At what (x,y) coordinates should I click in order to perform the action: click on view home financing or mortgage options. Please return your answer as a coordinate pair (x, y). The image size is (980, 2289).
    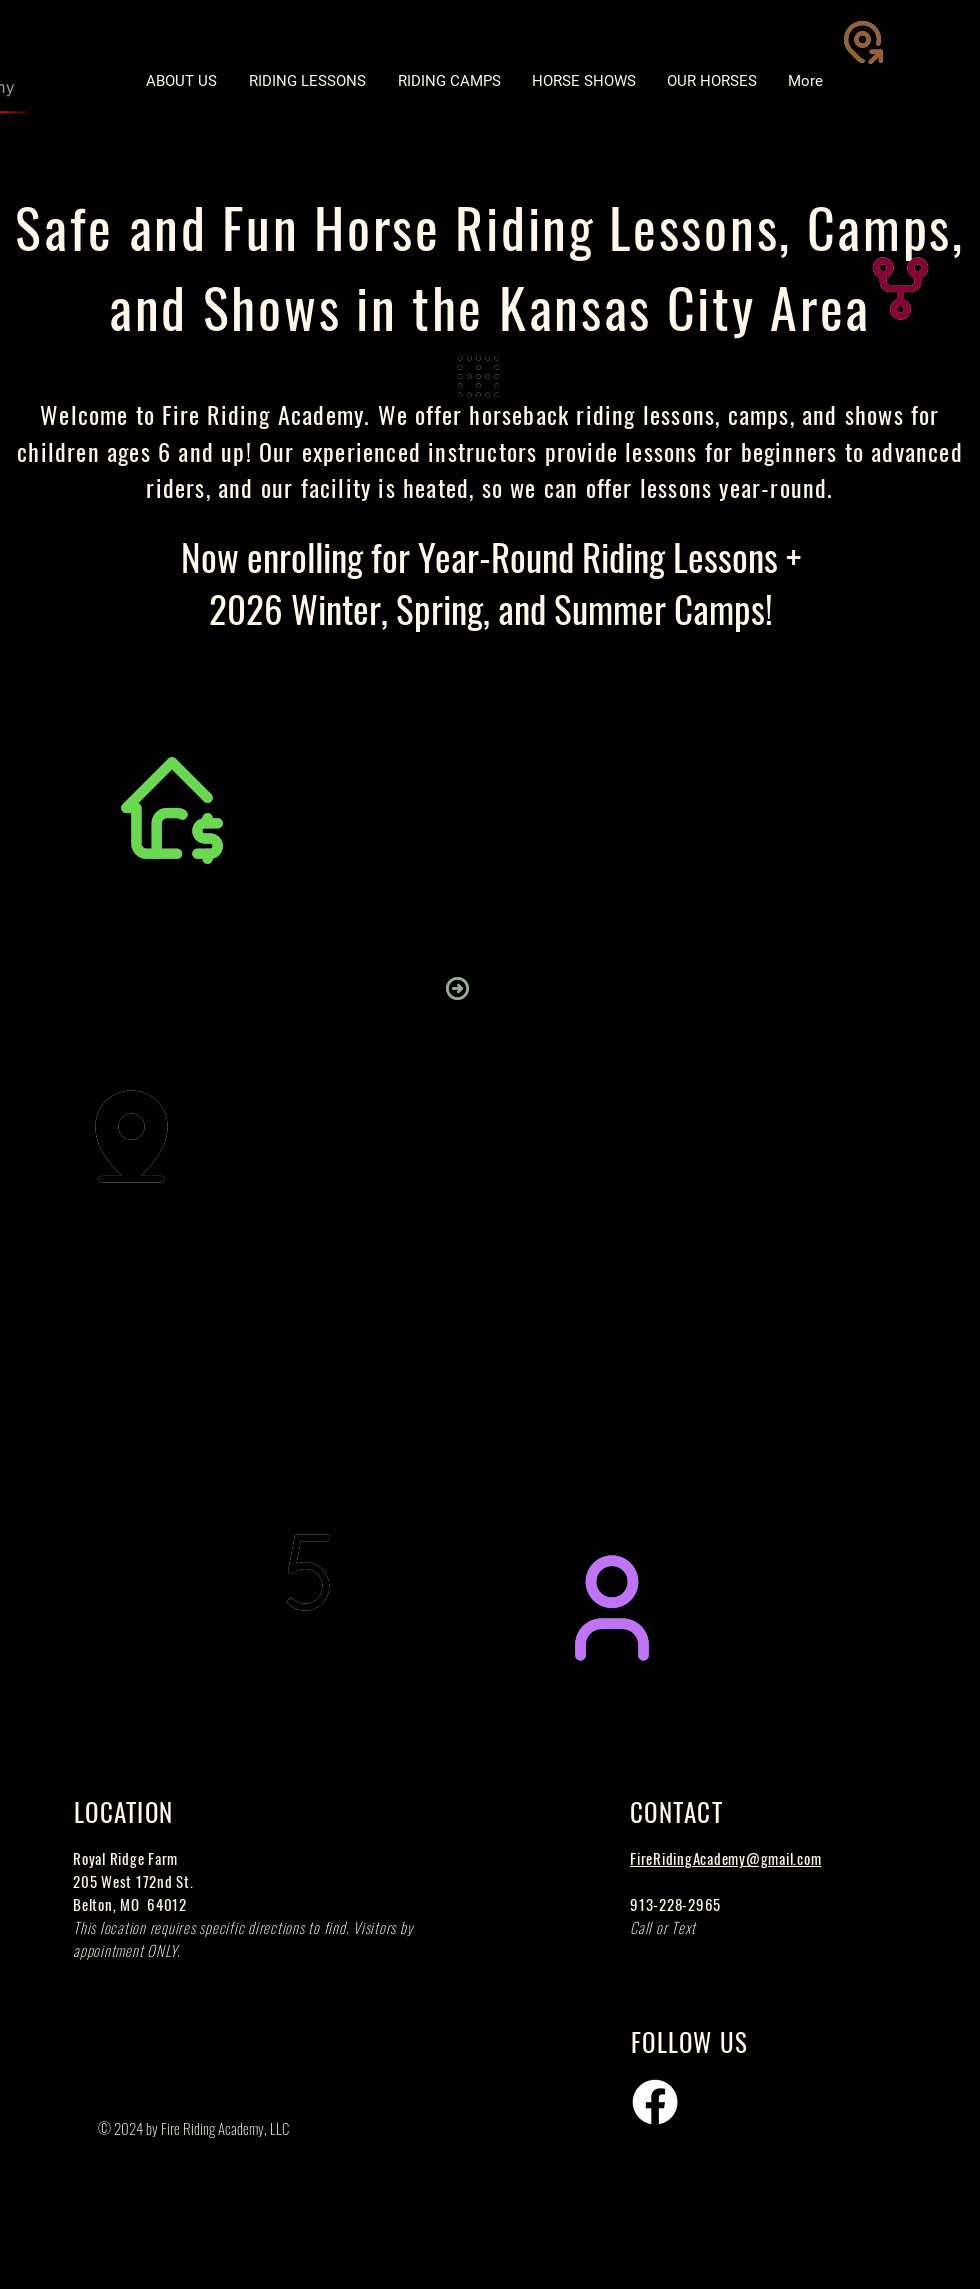
    Looking at the image, I should click on (172, 808).